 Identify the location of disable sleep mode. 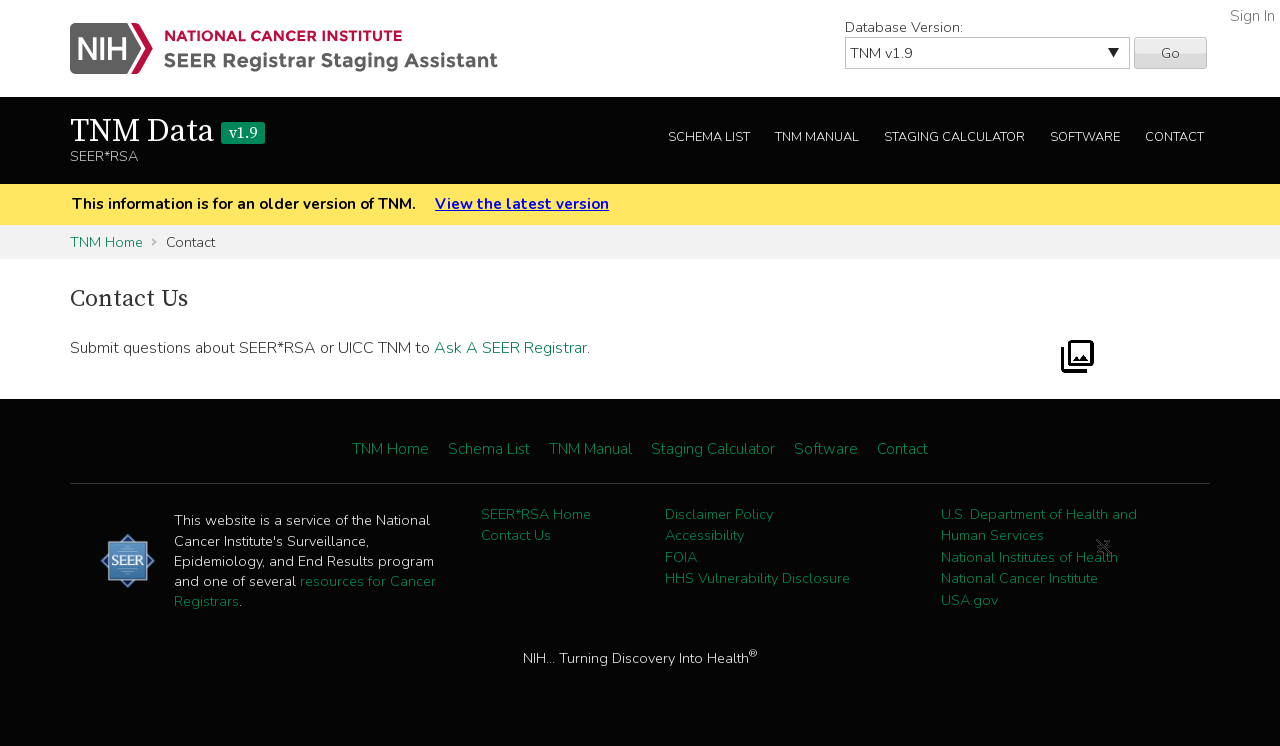
(1103, 546).